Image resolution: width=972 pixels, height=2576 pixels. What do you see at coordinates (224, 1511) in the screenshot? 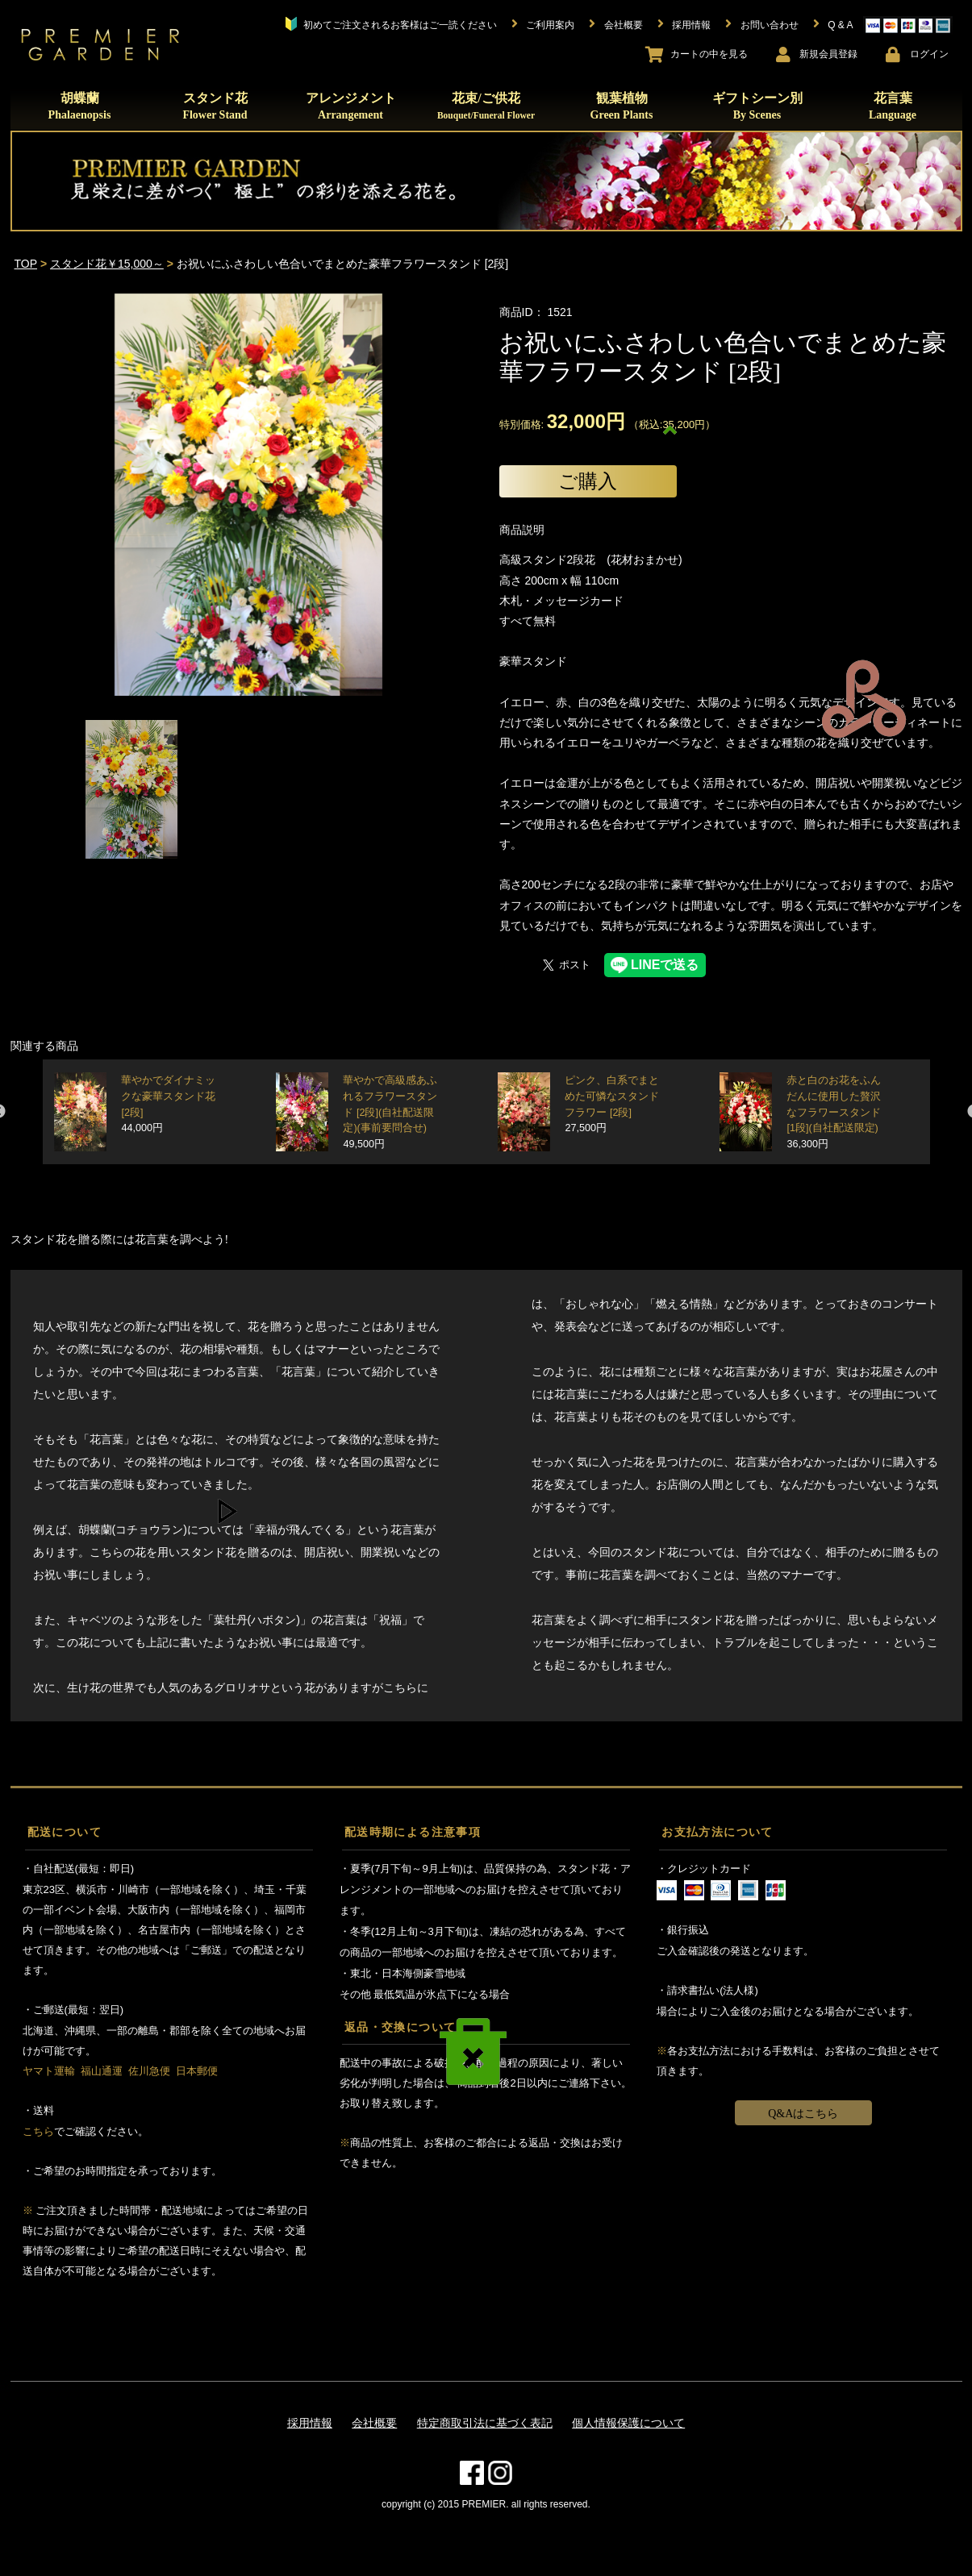
I see `play media or video content` at bounding box center [224, 1511].